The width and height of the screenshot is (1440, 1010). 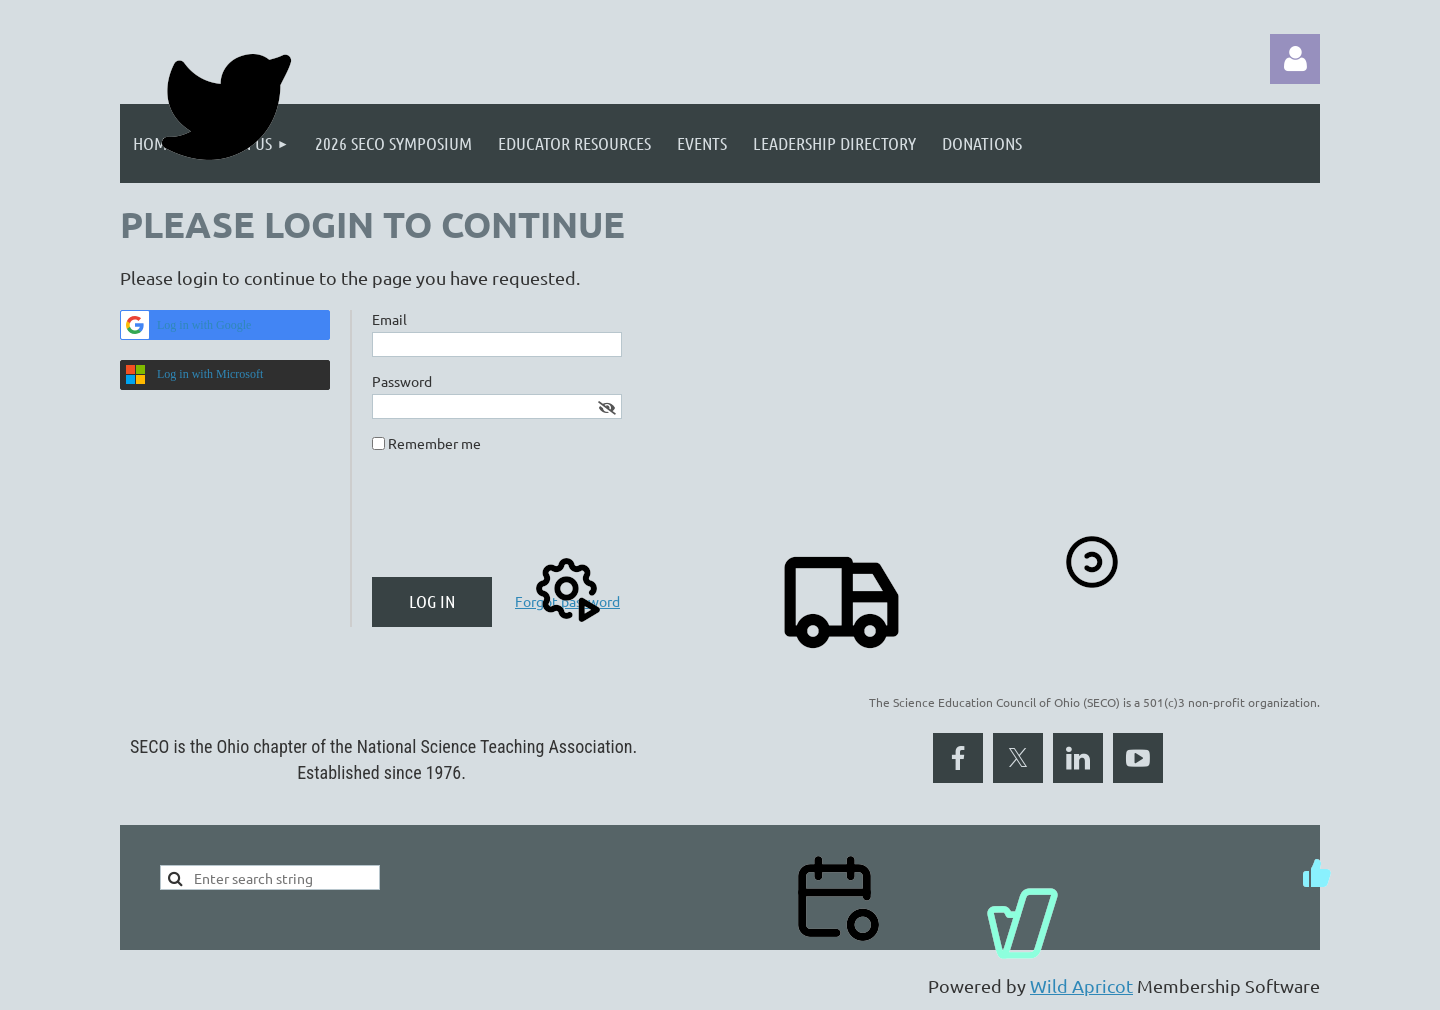 What do you see at coordinates (834, 896) in the screenshot?
I see `calendar event with notification or reminder` at bounding box center [834, 896].